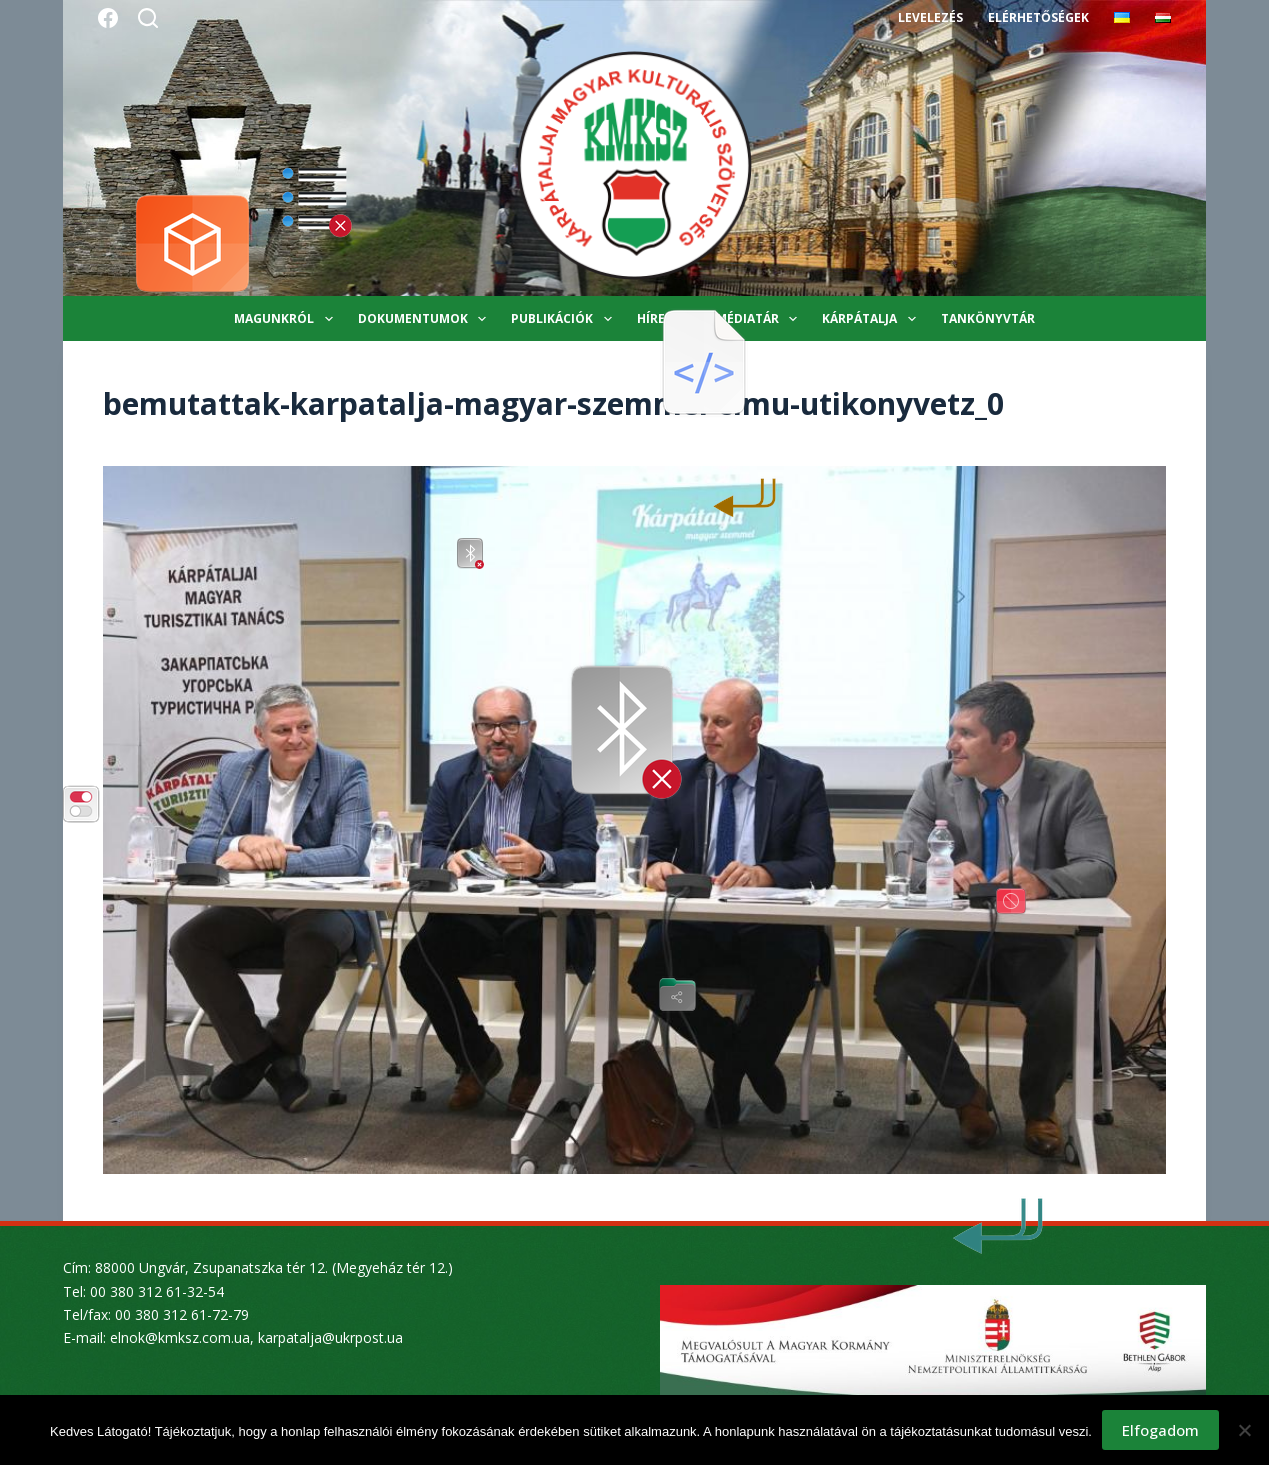 Image resolution: width=1269 pixels, height=1465 pixels. Describe the element at coordinates (192, 239) in the screenshot. I see `open a 3D model file` at that location.